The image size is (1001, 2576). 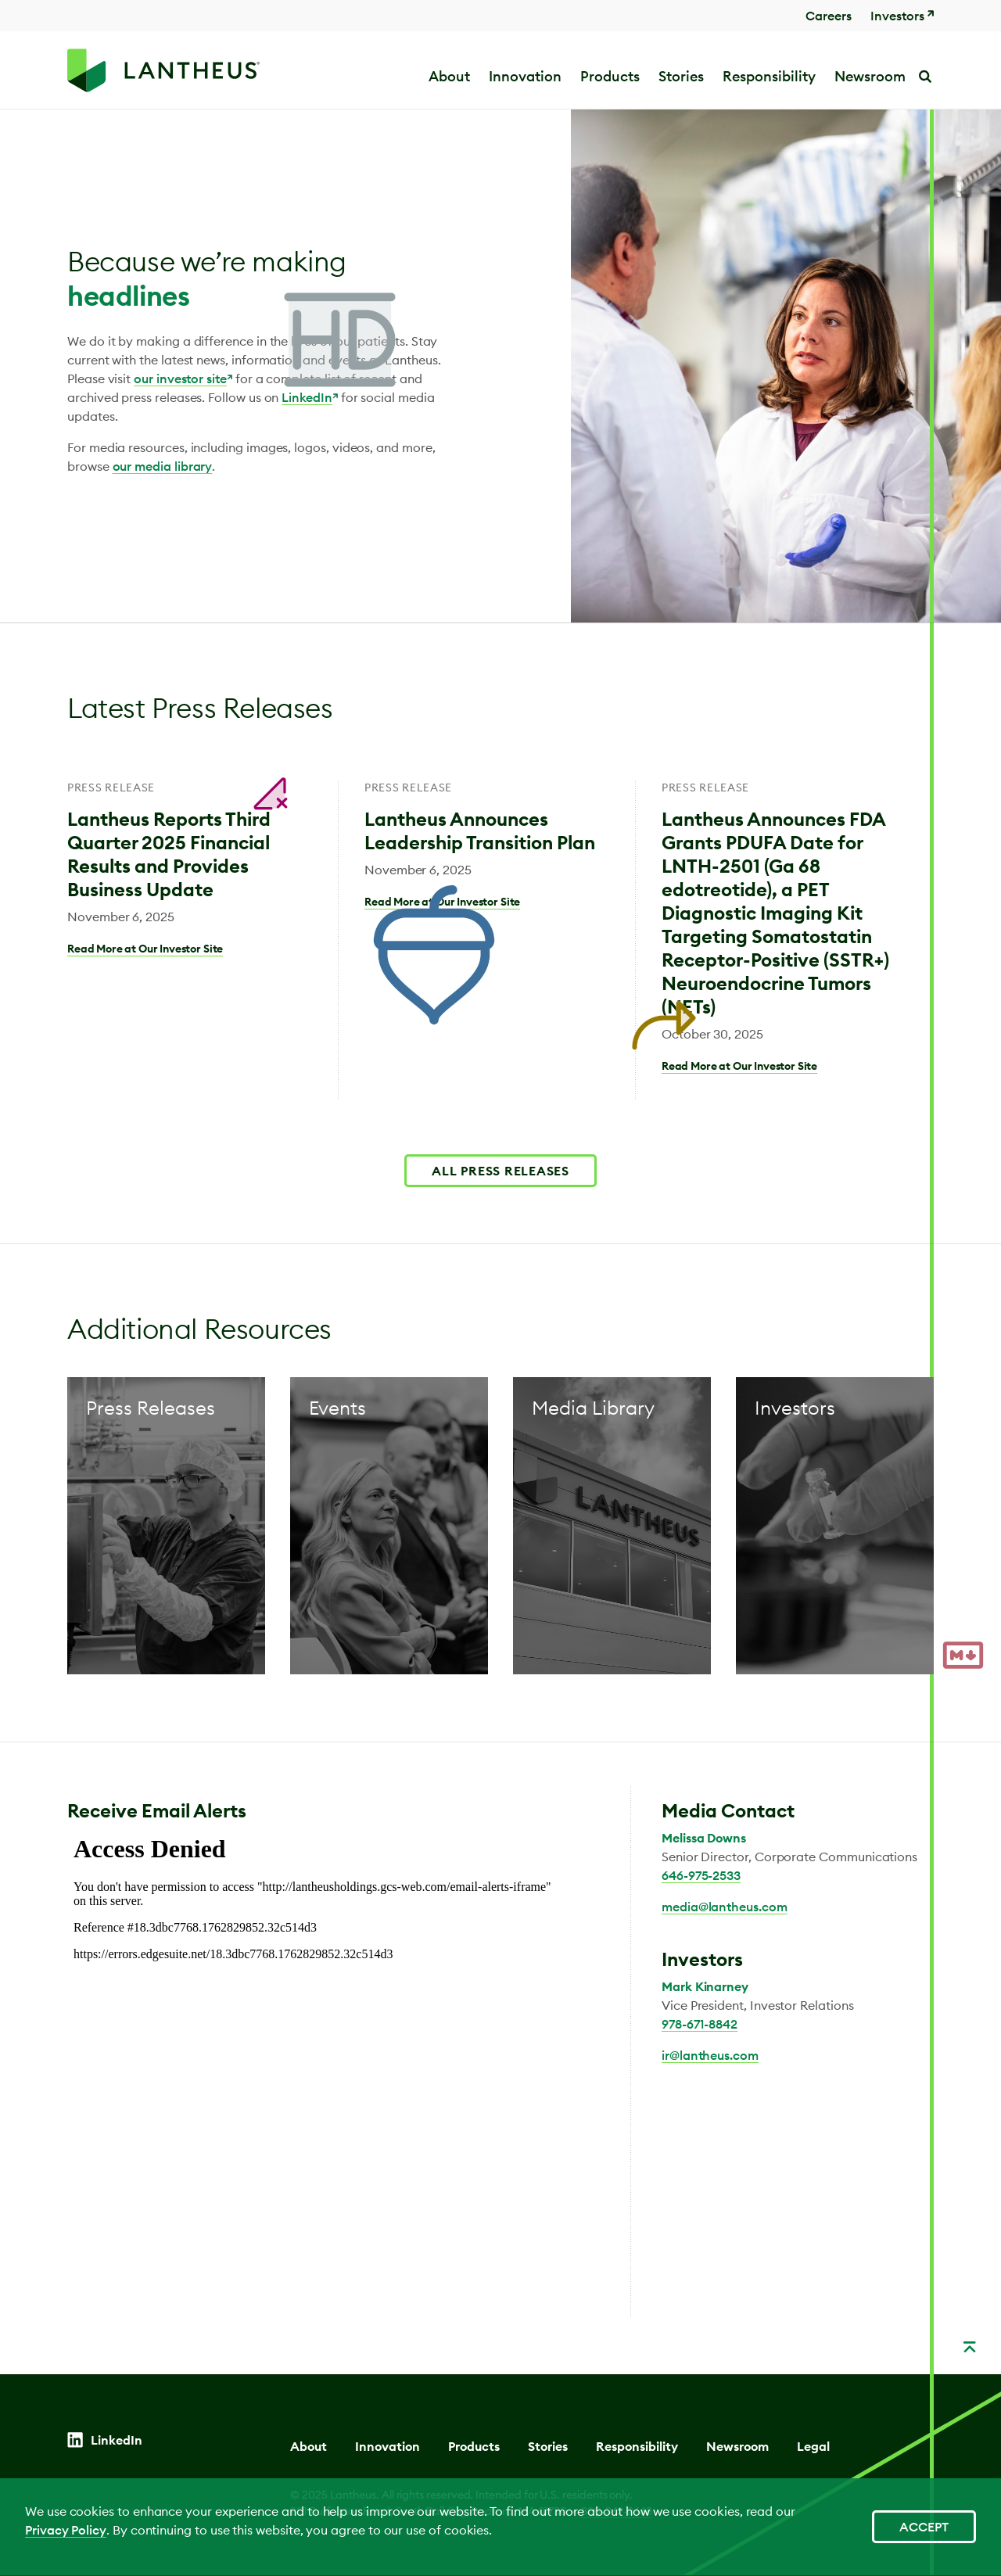 What do you see at coordinates (339, 339) in the screenshot?
I see `indicates high-definition video quality` at bounding box center [339, 339].